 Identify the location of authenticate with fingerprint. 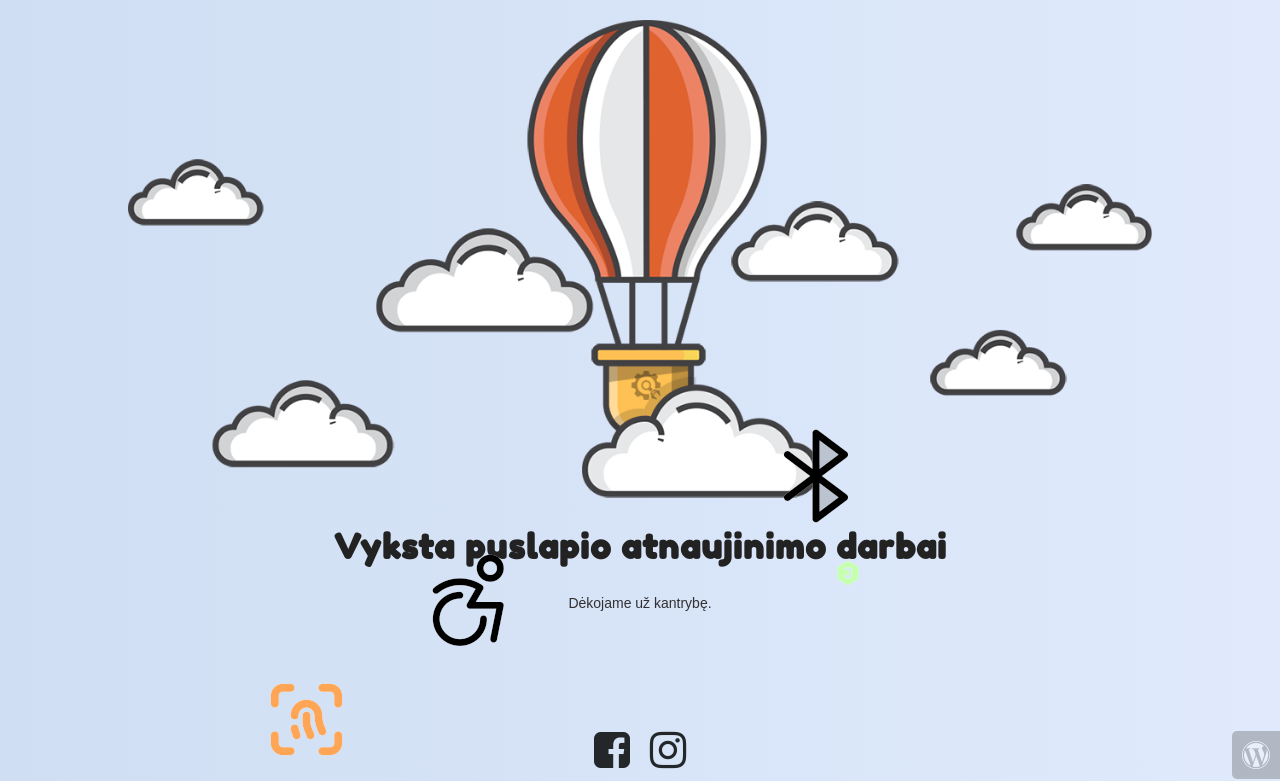
(306, 719).